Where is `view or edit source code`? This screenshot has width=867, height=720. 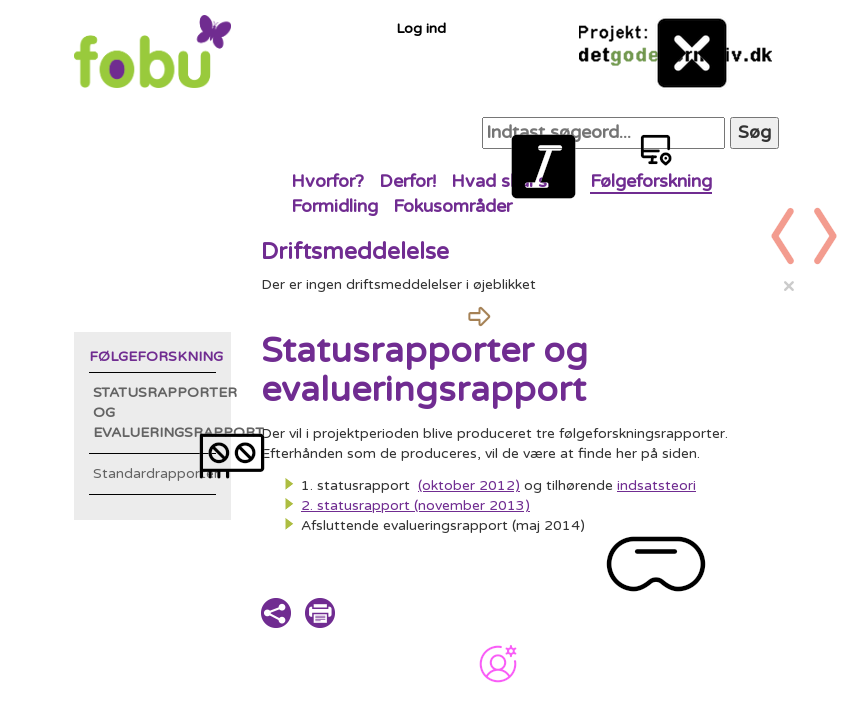 view or edit source code is located at coordinates (804, 236).